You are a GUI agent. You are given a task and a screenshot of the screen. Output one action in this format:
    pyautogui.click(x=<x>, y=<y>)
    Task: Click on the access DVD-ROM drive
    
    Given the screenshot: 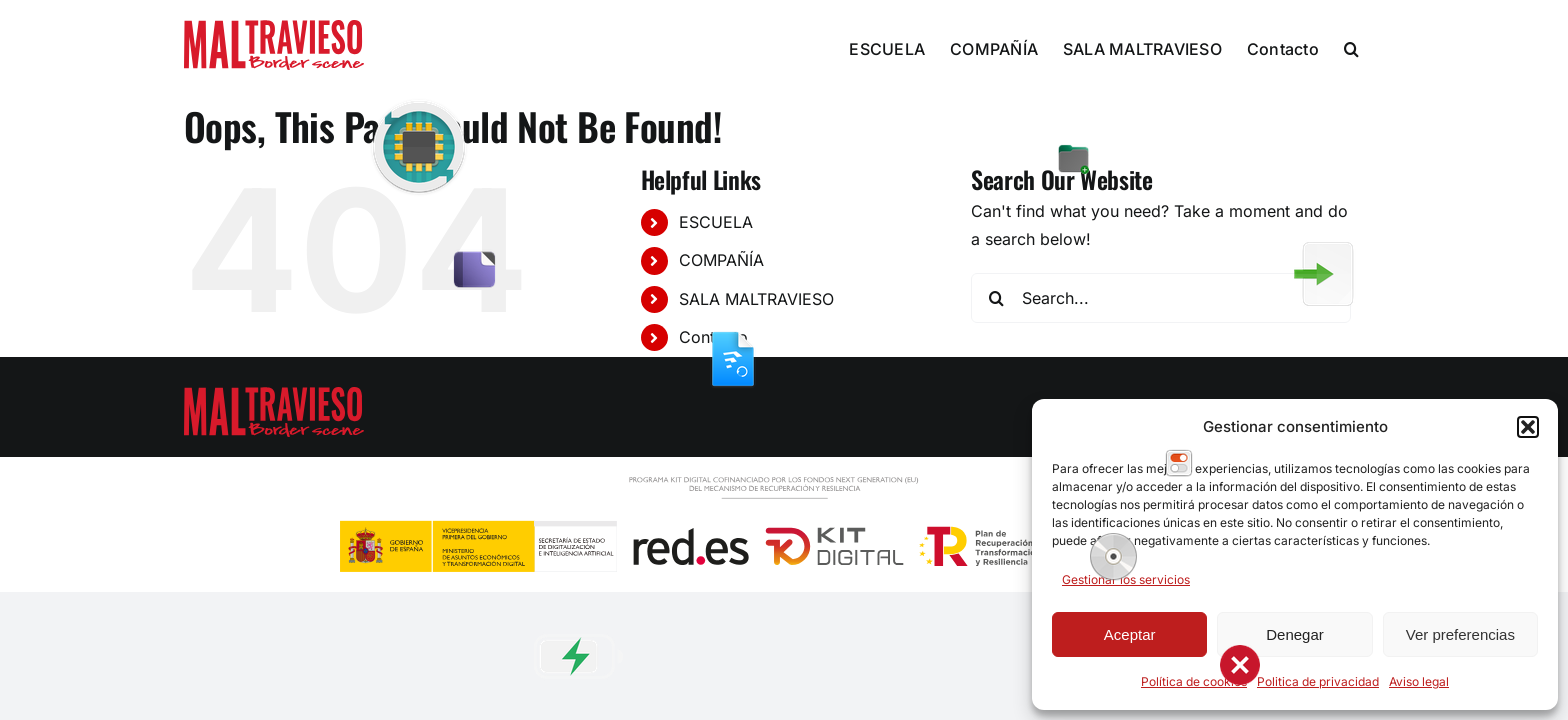 What is the action you would take?
    pyautogui.click(x=1113, y=556)
    